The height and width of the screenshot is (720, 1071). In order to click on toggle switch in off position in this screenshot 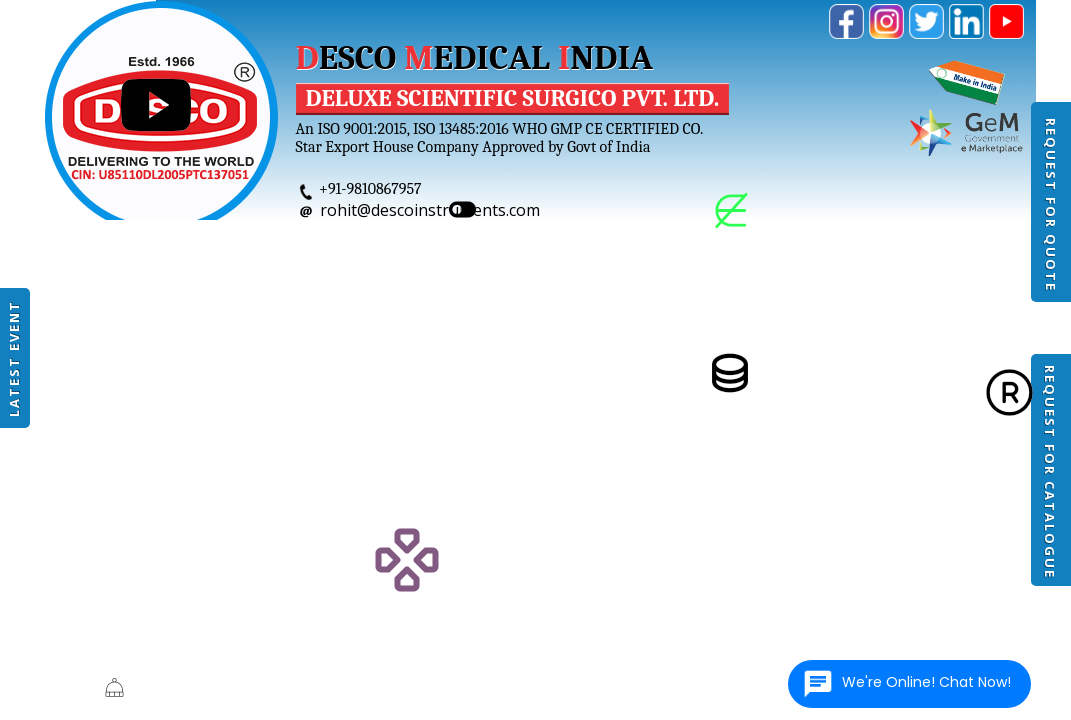, I will do `click(462, 209)`.